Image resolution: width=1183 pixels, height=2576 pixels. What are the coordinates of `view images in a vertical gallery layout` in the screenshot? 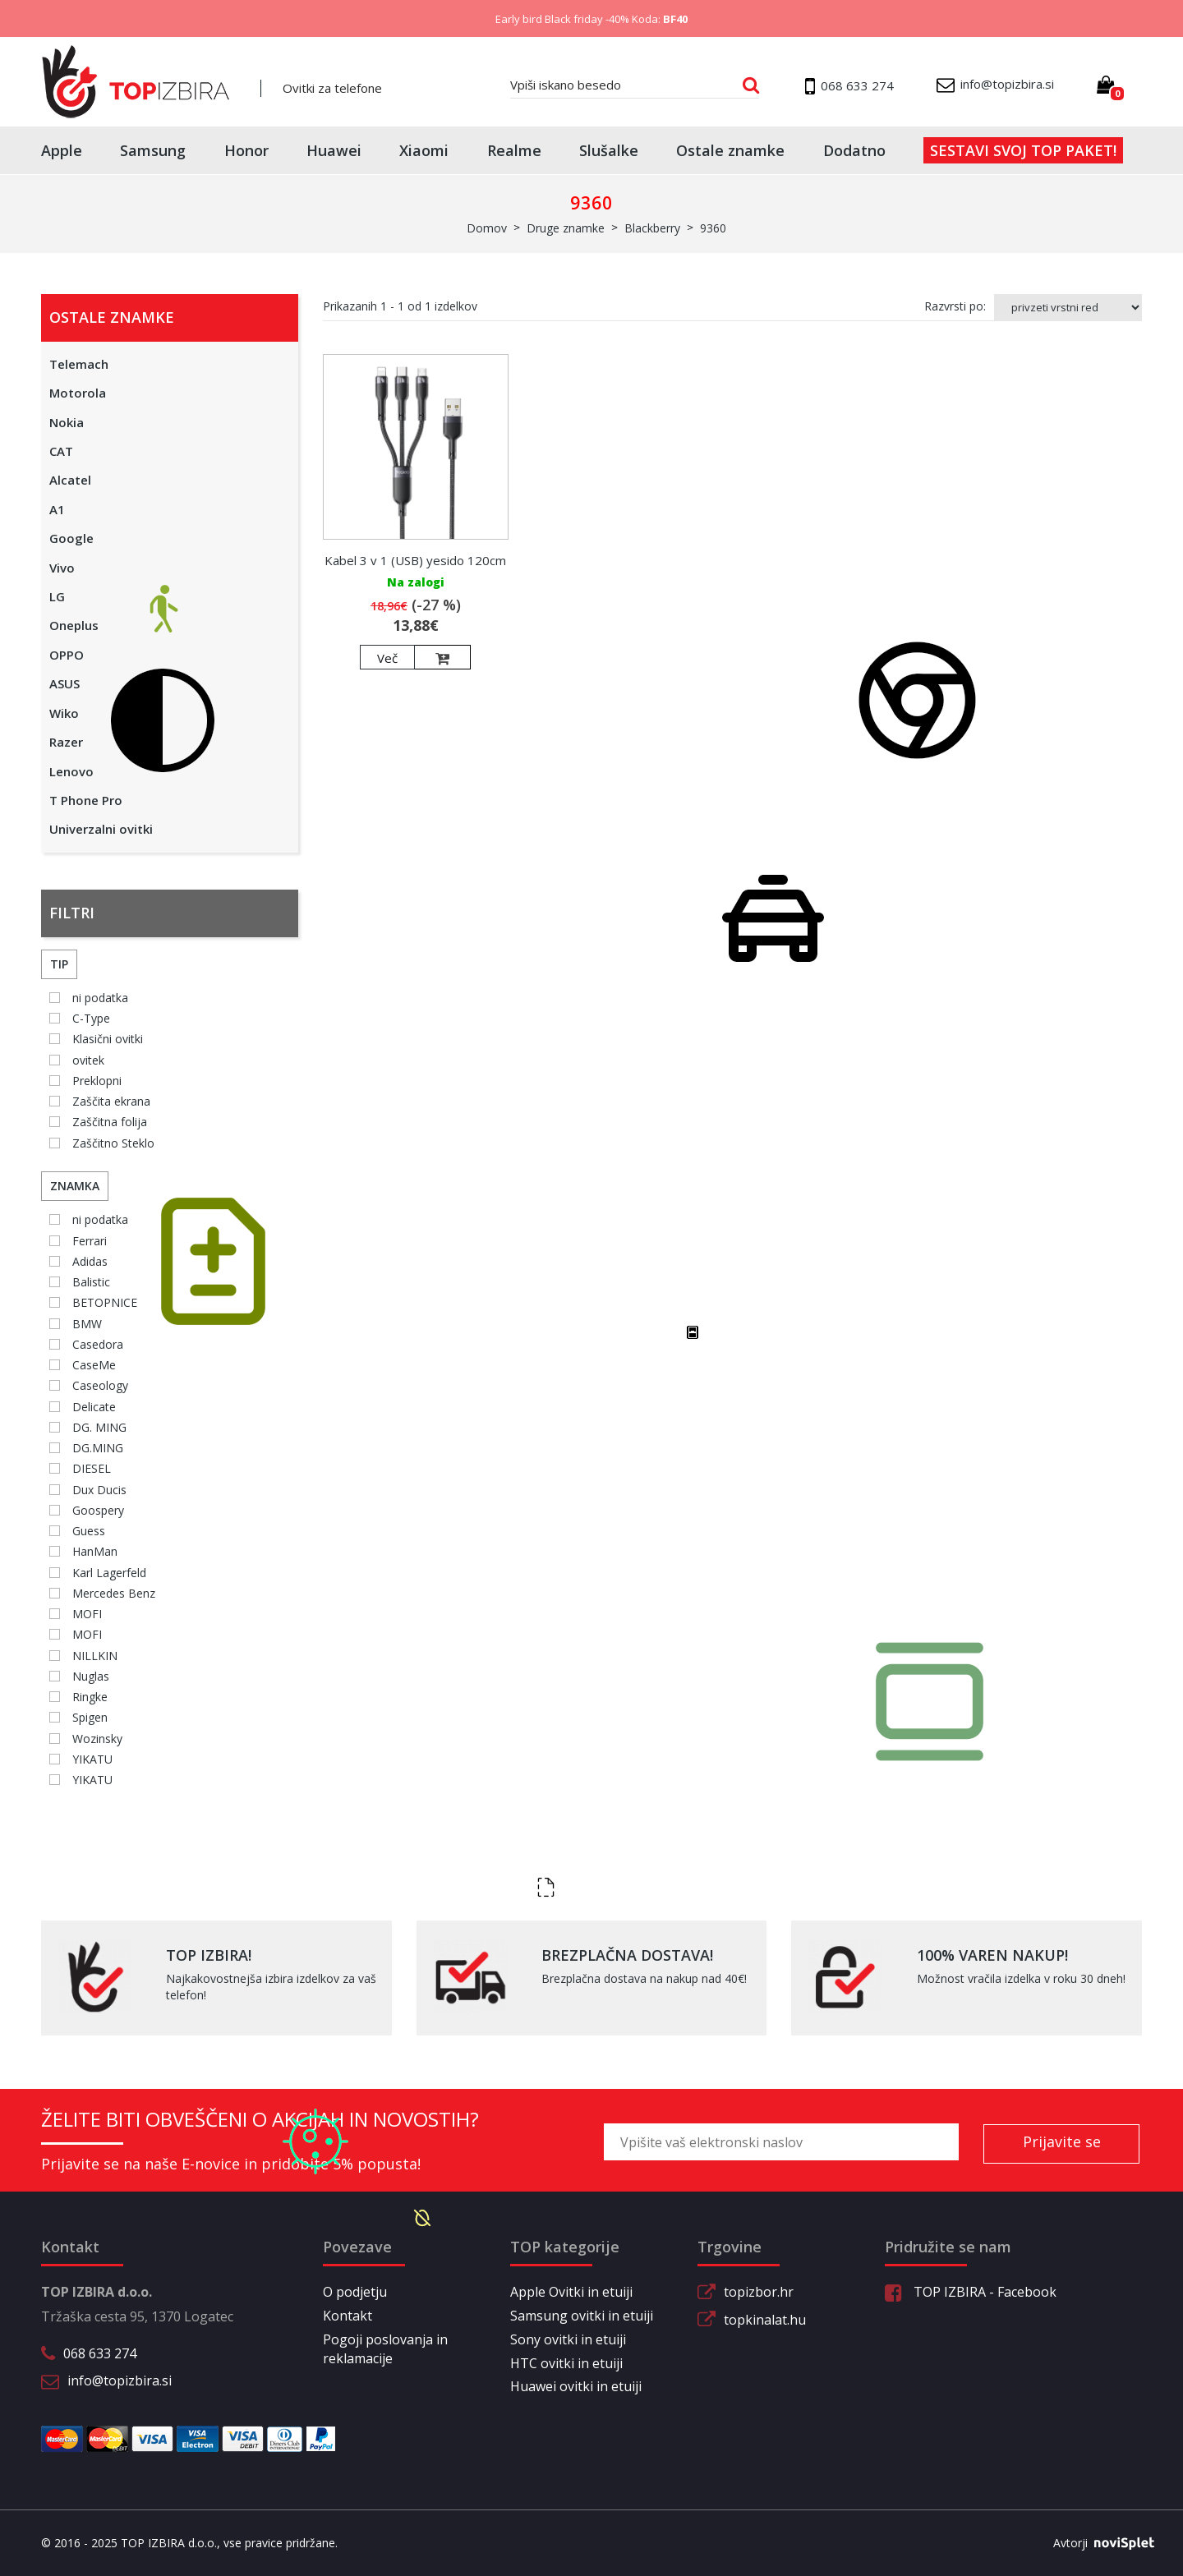 It's located at (929, 1701).